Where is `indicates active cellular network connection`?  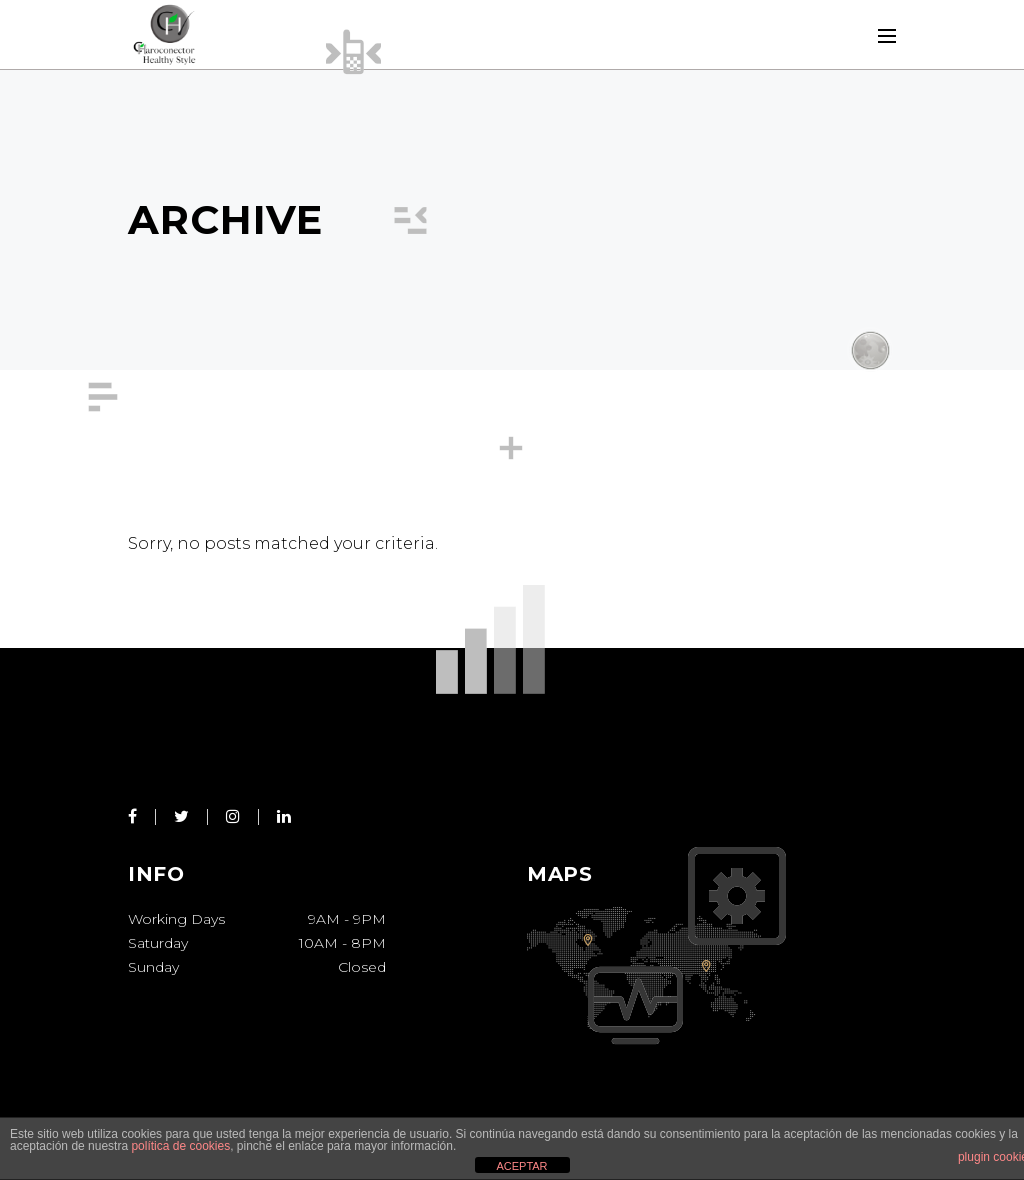
indicates active cellular network connection is located at coordinates (353, 53).